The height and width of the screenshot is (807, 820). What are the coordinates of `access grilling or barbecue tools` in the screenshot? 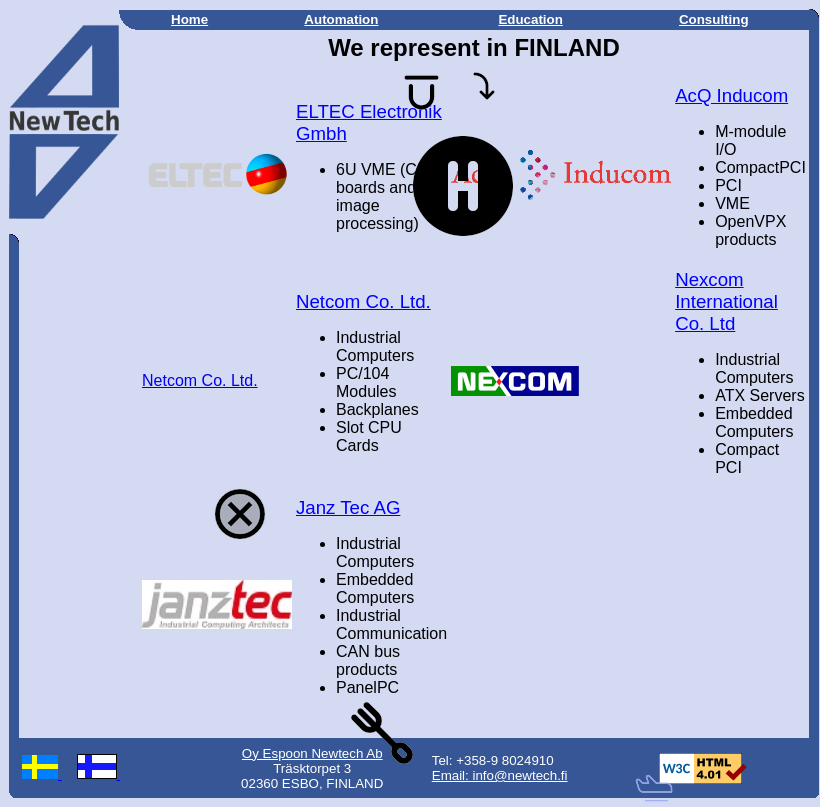 It's located at (382, 733).